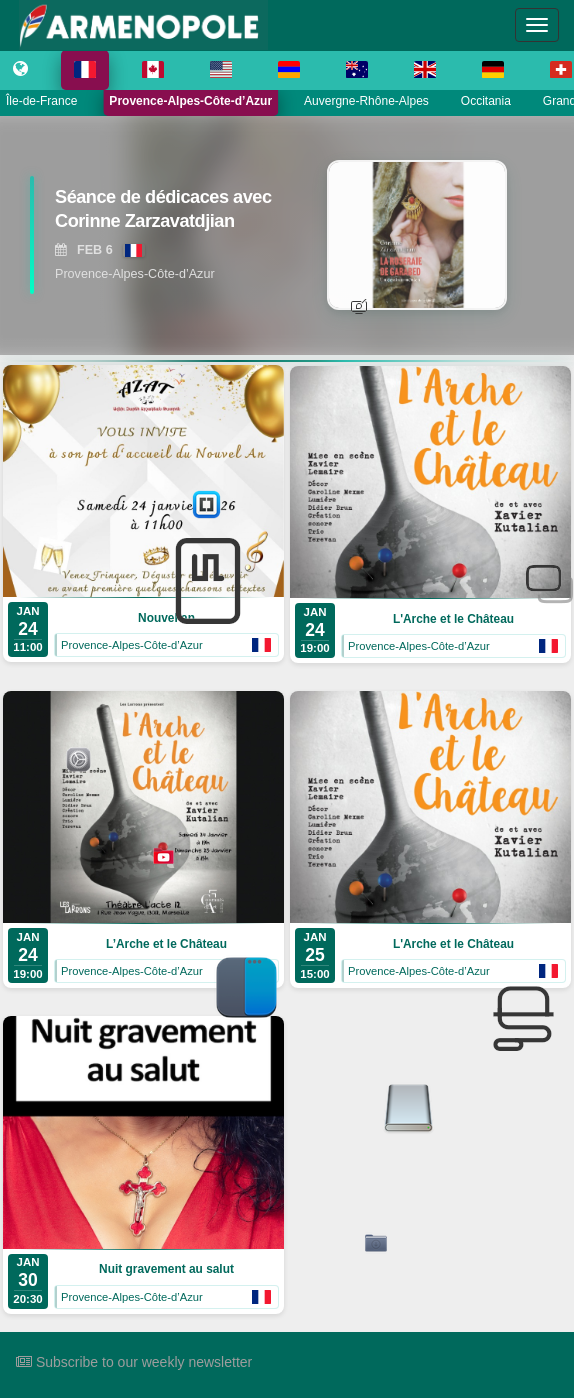 The image size is (574, 1398). Describe the element at coordinates (208, 581) in the screenshot. I see `authenticate using a smartcard` at that location.